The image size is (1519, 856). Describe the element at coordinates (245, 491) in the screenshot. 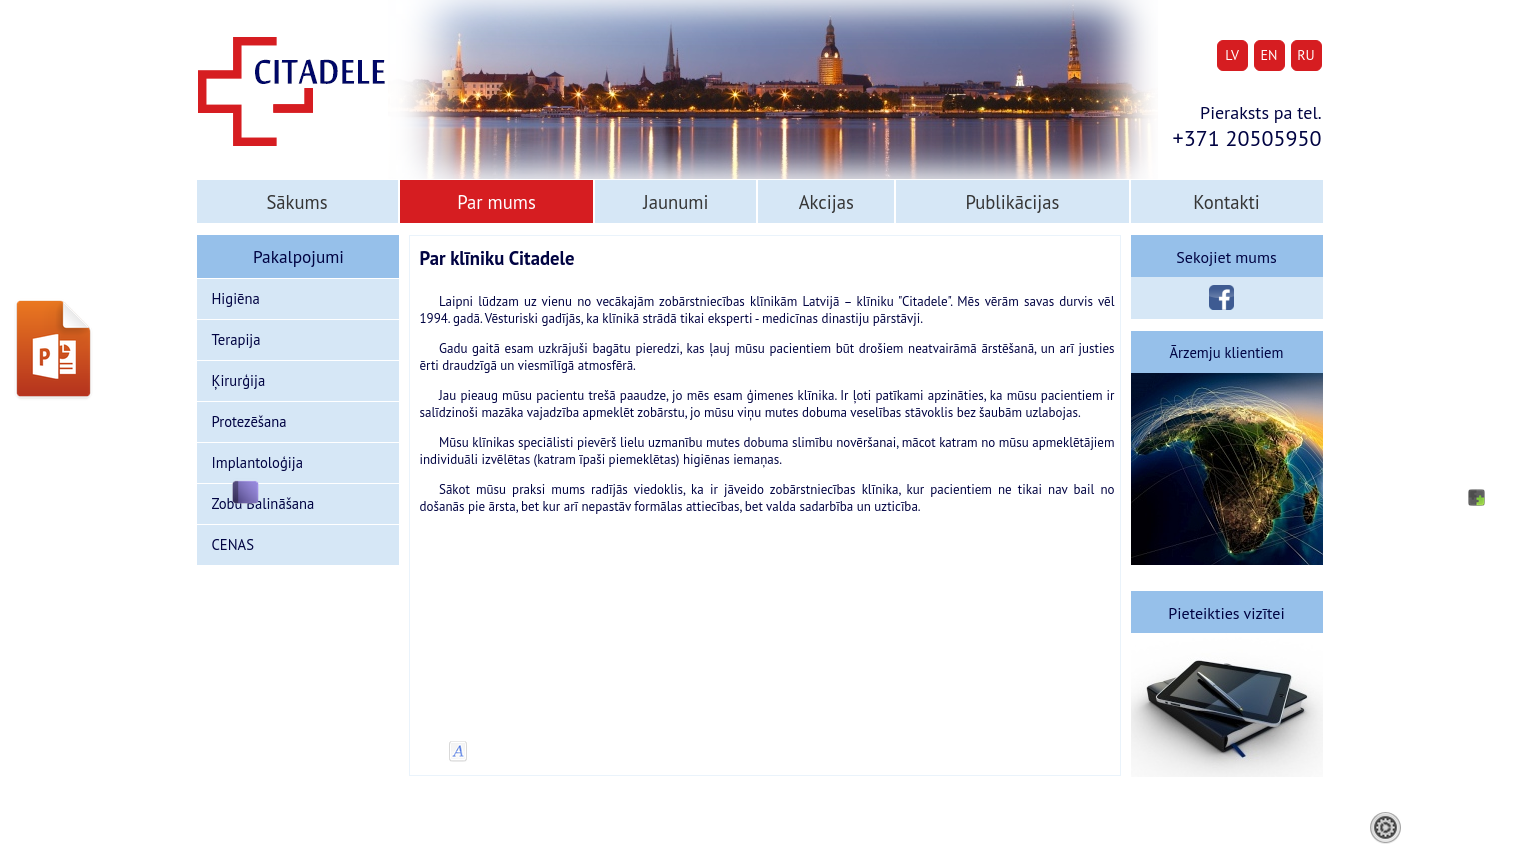

I see `access desktop folder` at that location.